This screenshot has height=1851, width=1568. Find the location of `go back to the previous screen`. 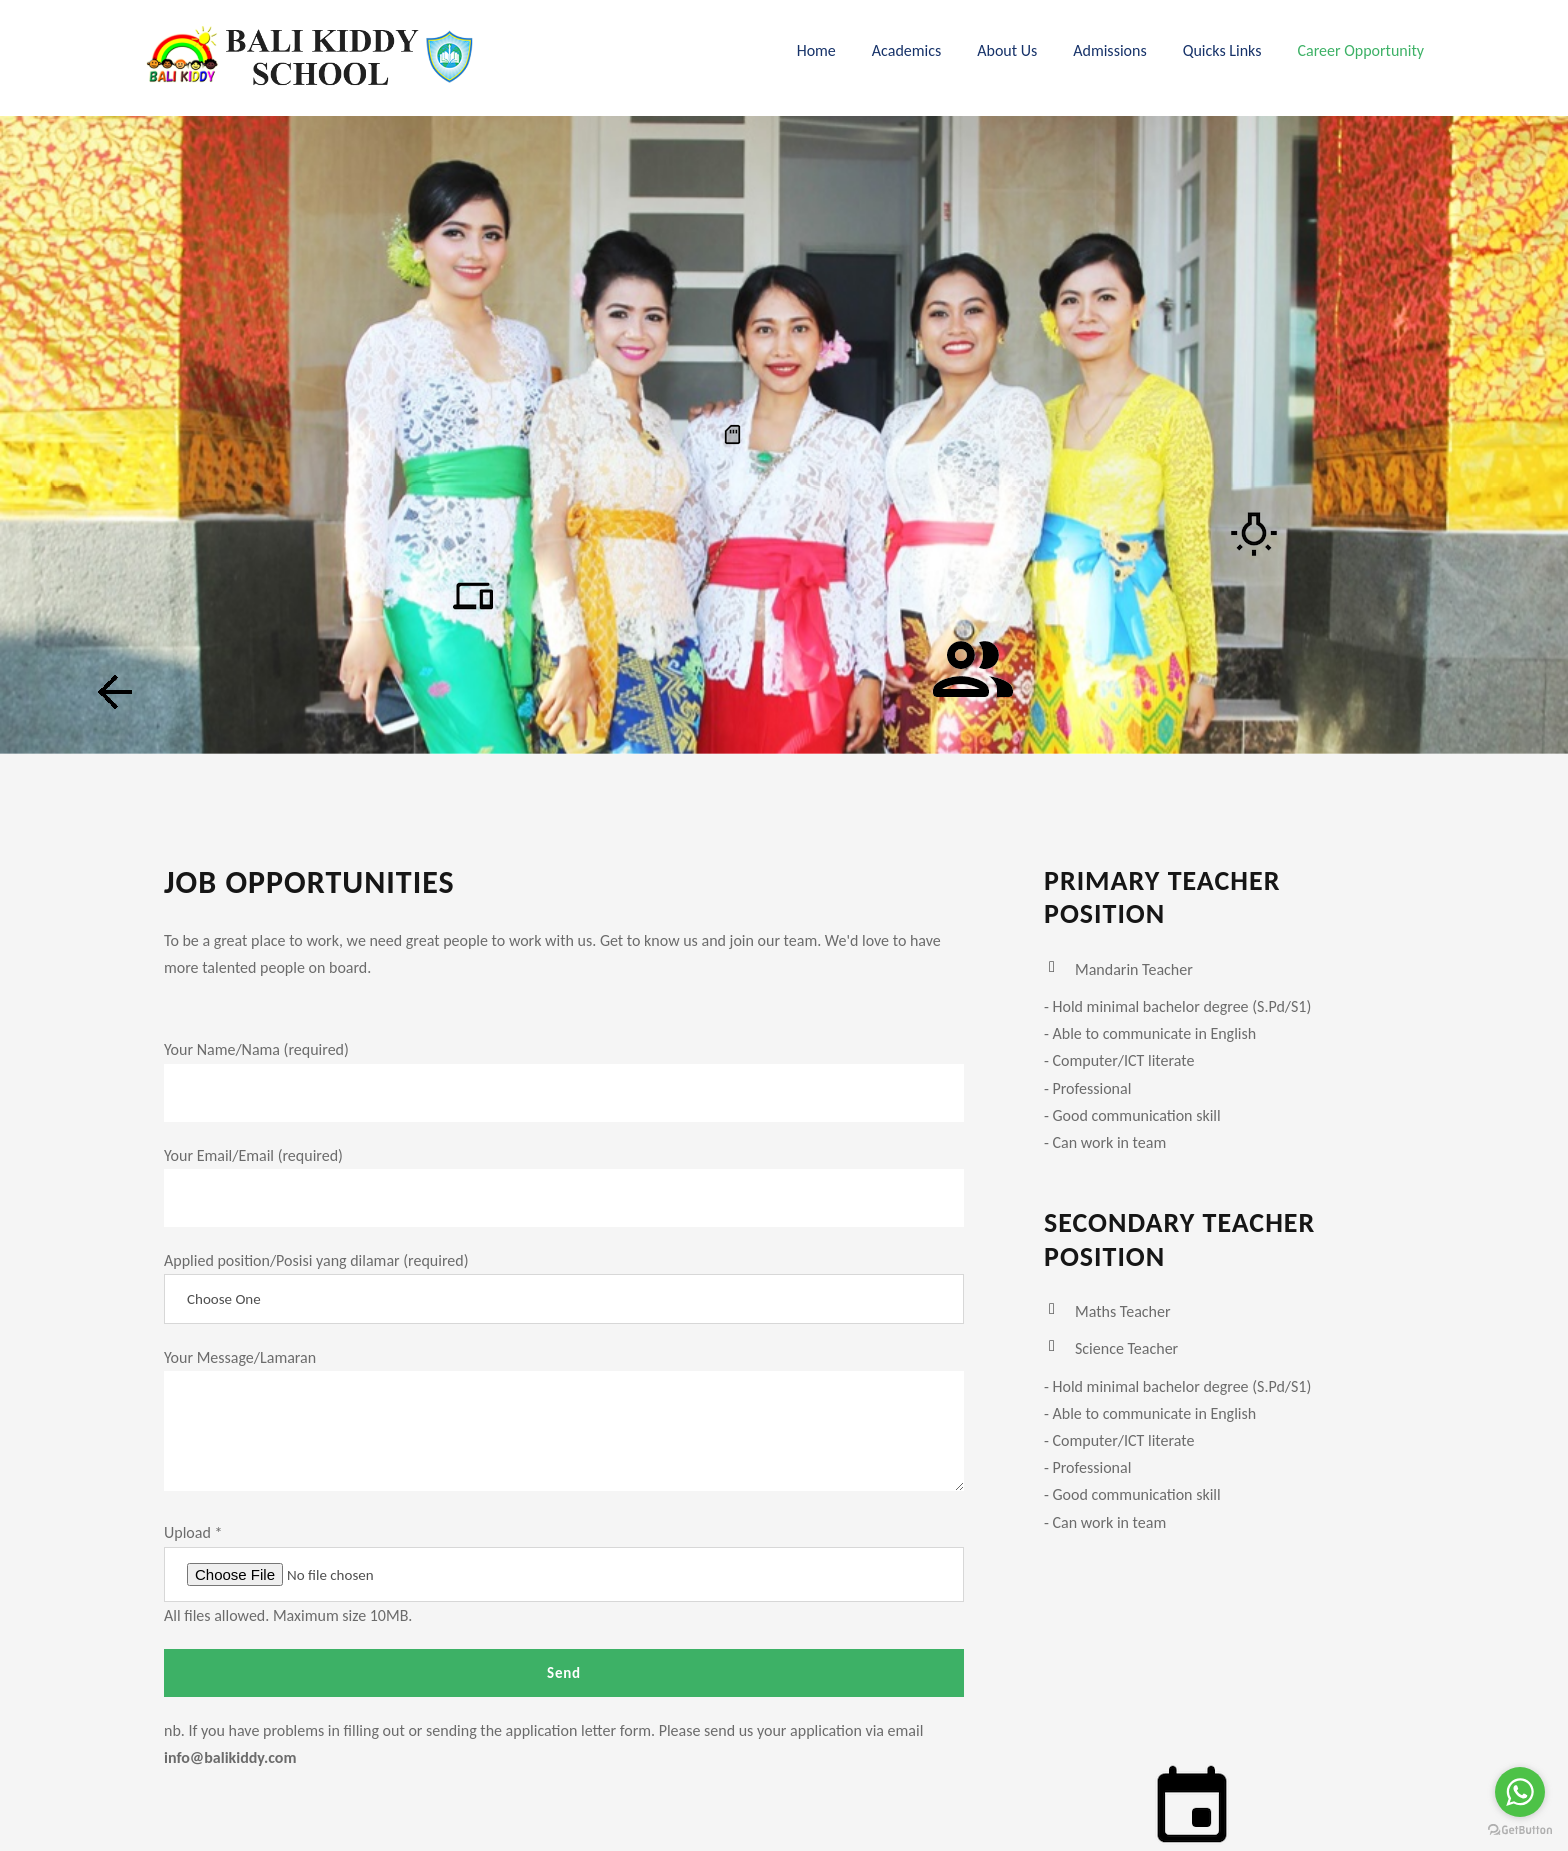

go back to the previous screen is located at coordinates (115, 692).